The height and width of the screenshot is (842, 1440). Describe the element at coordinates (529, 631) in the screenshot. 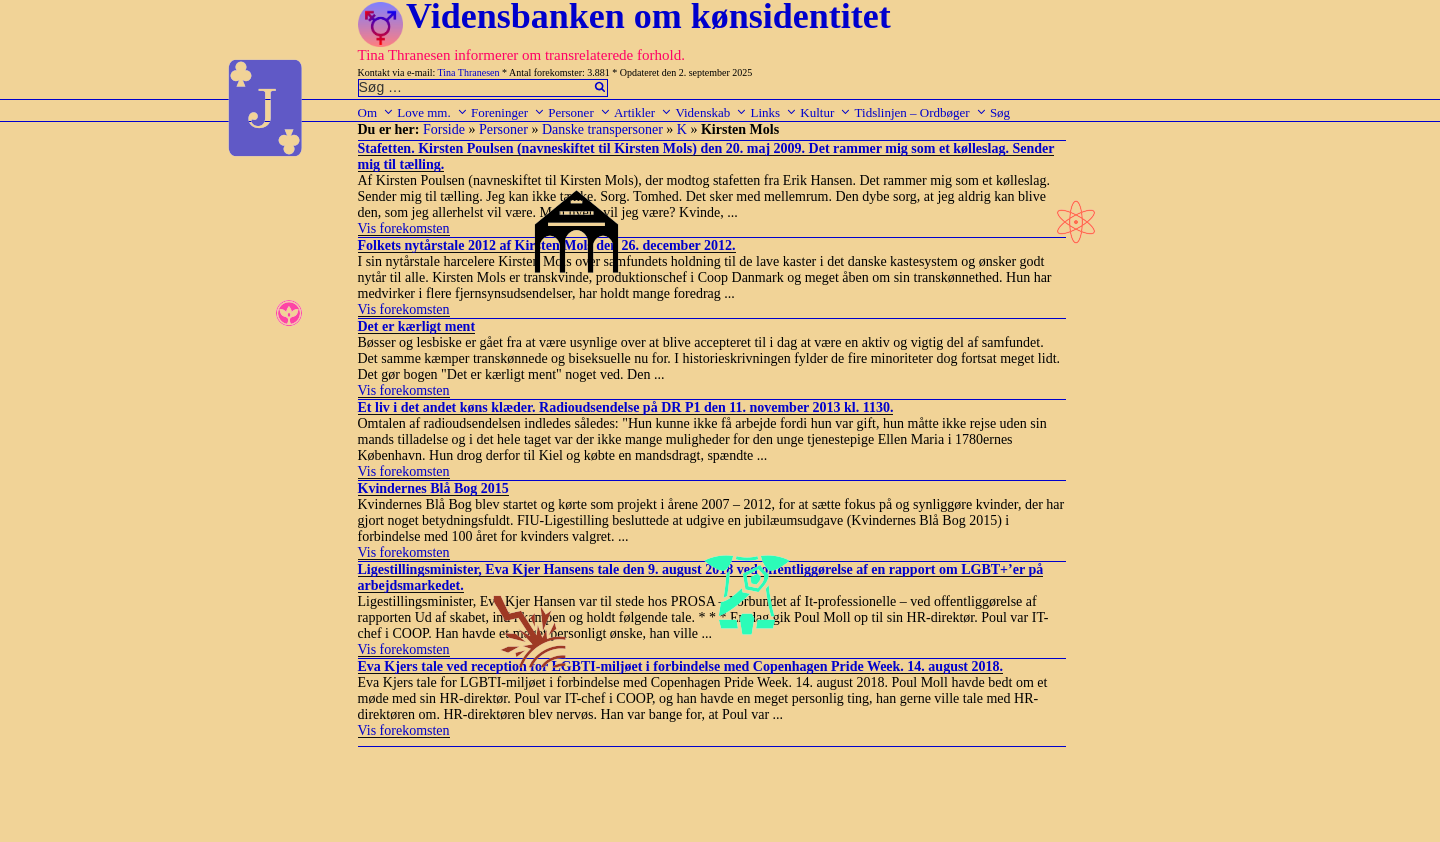

I see `activate a powerful lightning or sonic attack` at that location.